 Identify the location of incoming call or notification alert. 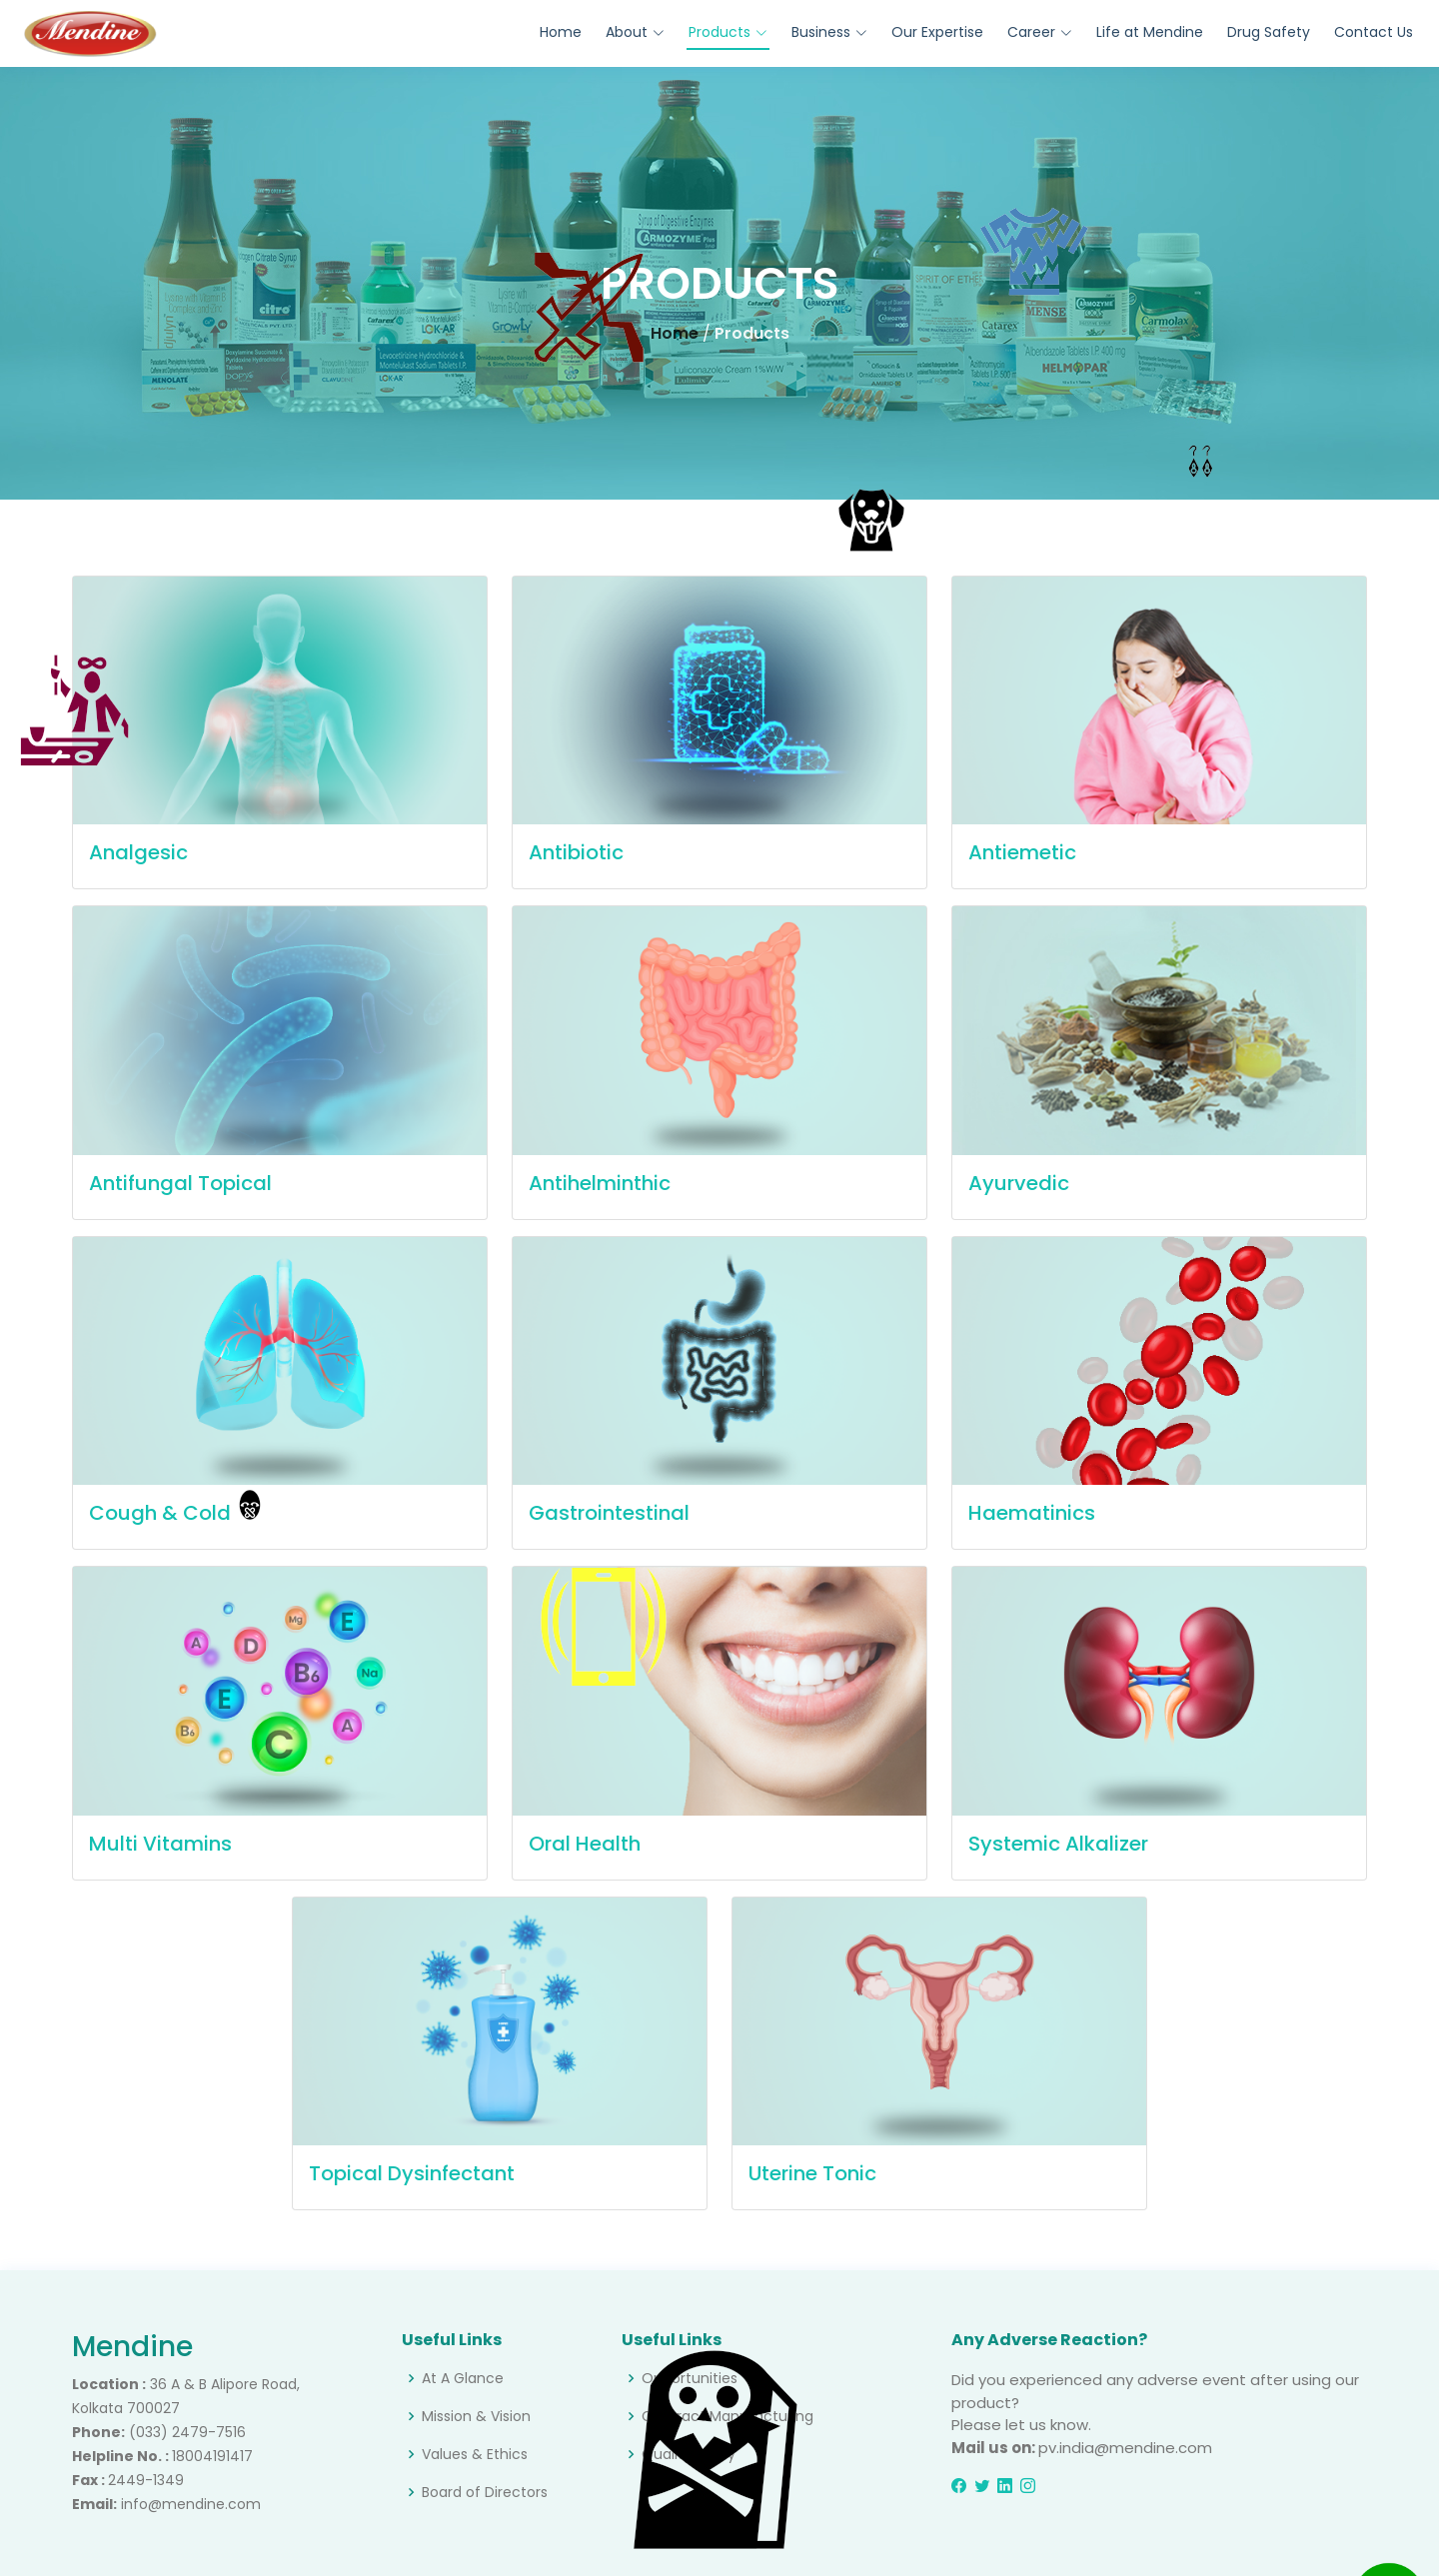
(604, 1627).